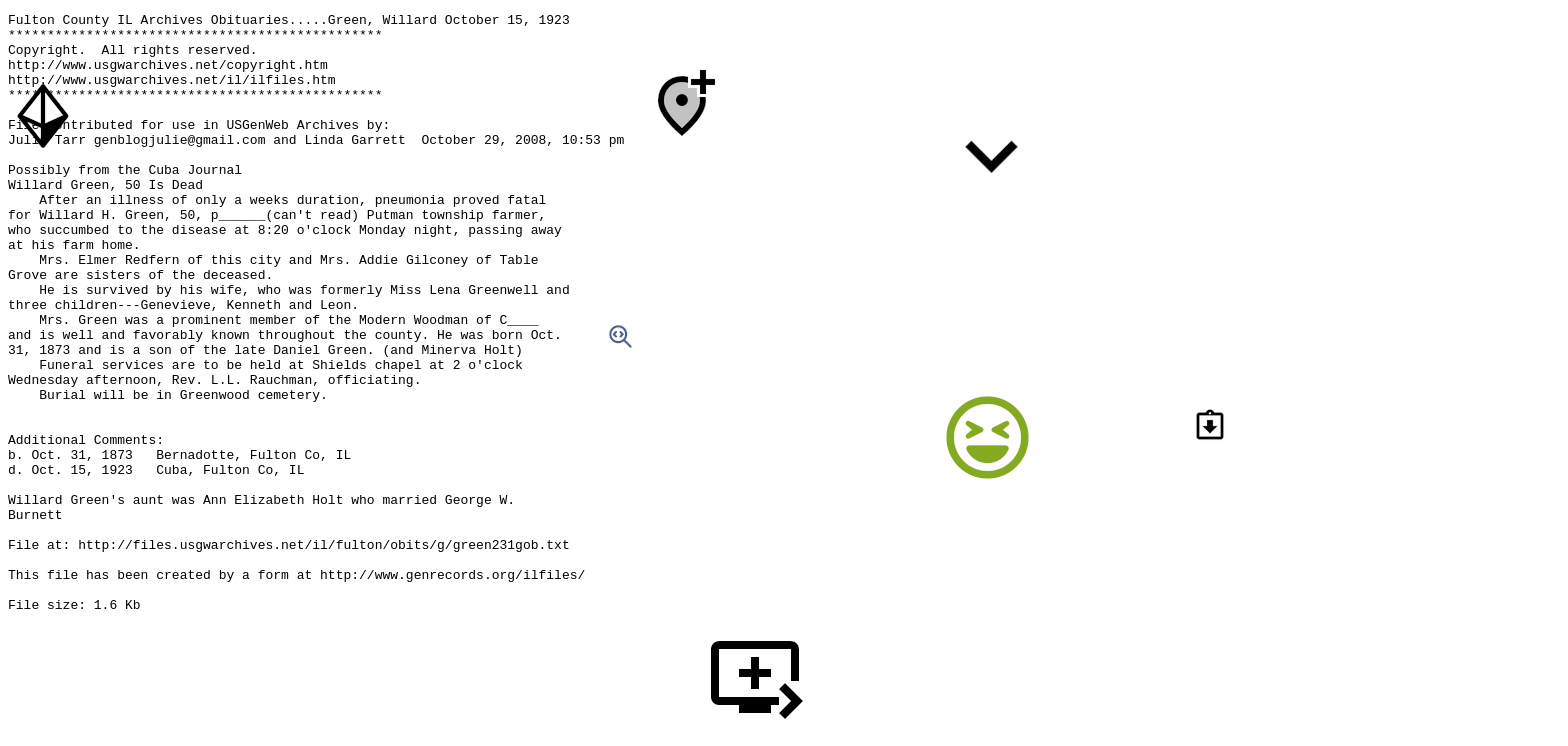 The image size is (1568, 746). What do you see at coordinates (682, 103) in the screenshot?
I see `add a new location pin to the map` at bounding box center [682, 103].